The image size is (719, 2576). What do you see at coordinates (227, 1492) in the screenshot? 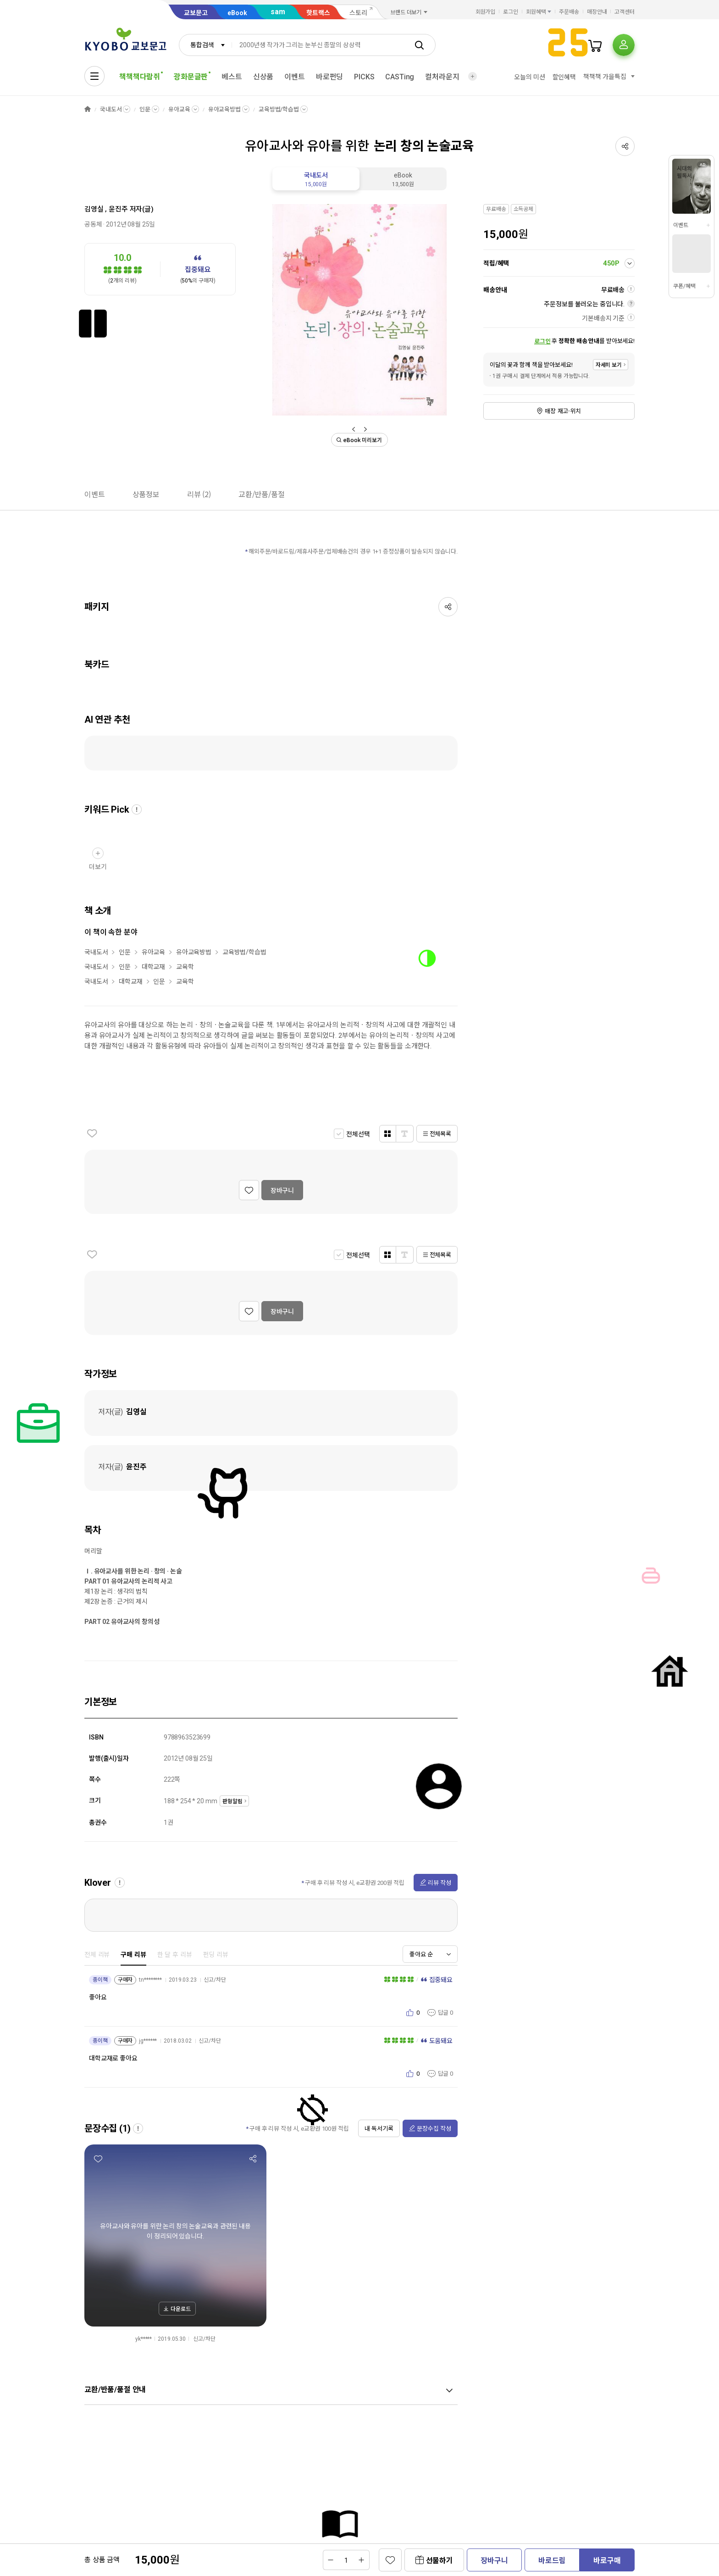
I see `visit github repository` at bounding box center [227, 1492].